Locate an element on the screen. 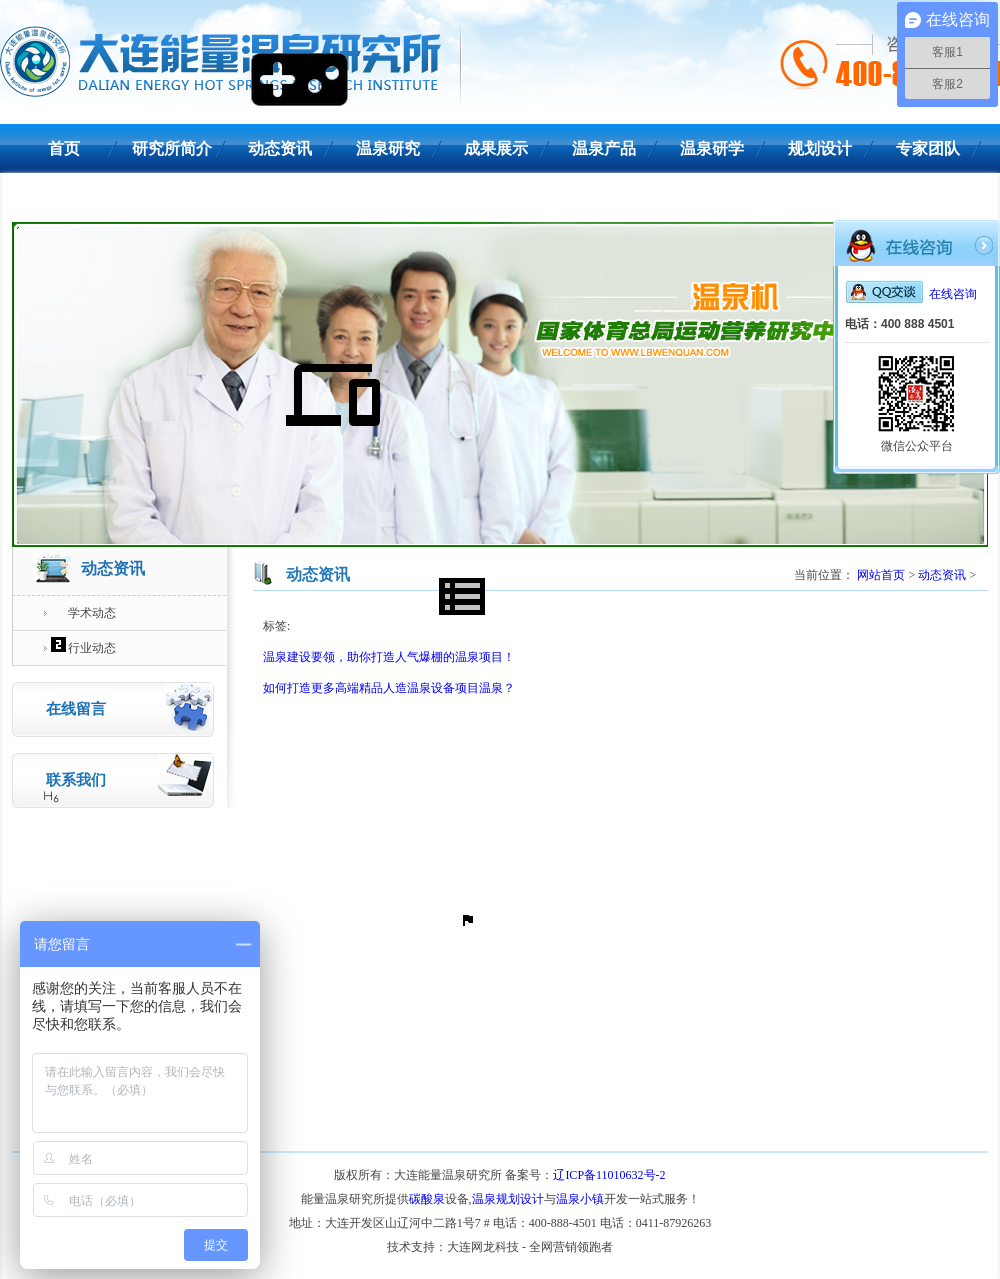 This screenshot has width=1000, height=1279. format text as heading level 6 is located at coordinates (50, 796).